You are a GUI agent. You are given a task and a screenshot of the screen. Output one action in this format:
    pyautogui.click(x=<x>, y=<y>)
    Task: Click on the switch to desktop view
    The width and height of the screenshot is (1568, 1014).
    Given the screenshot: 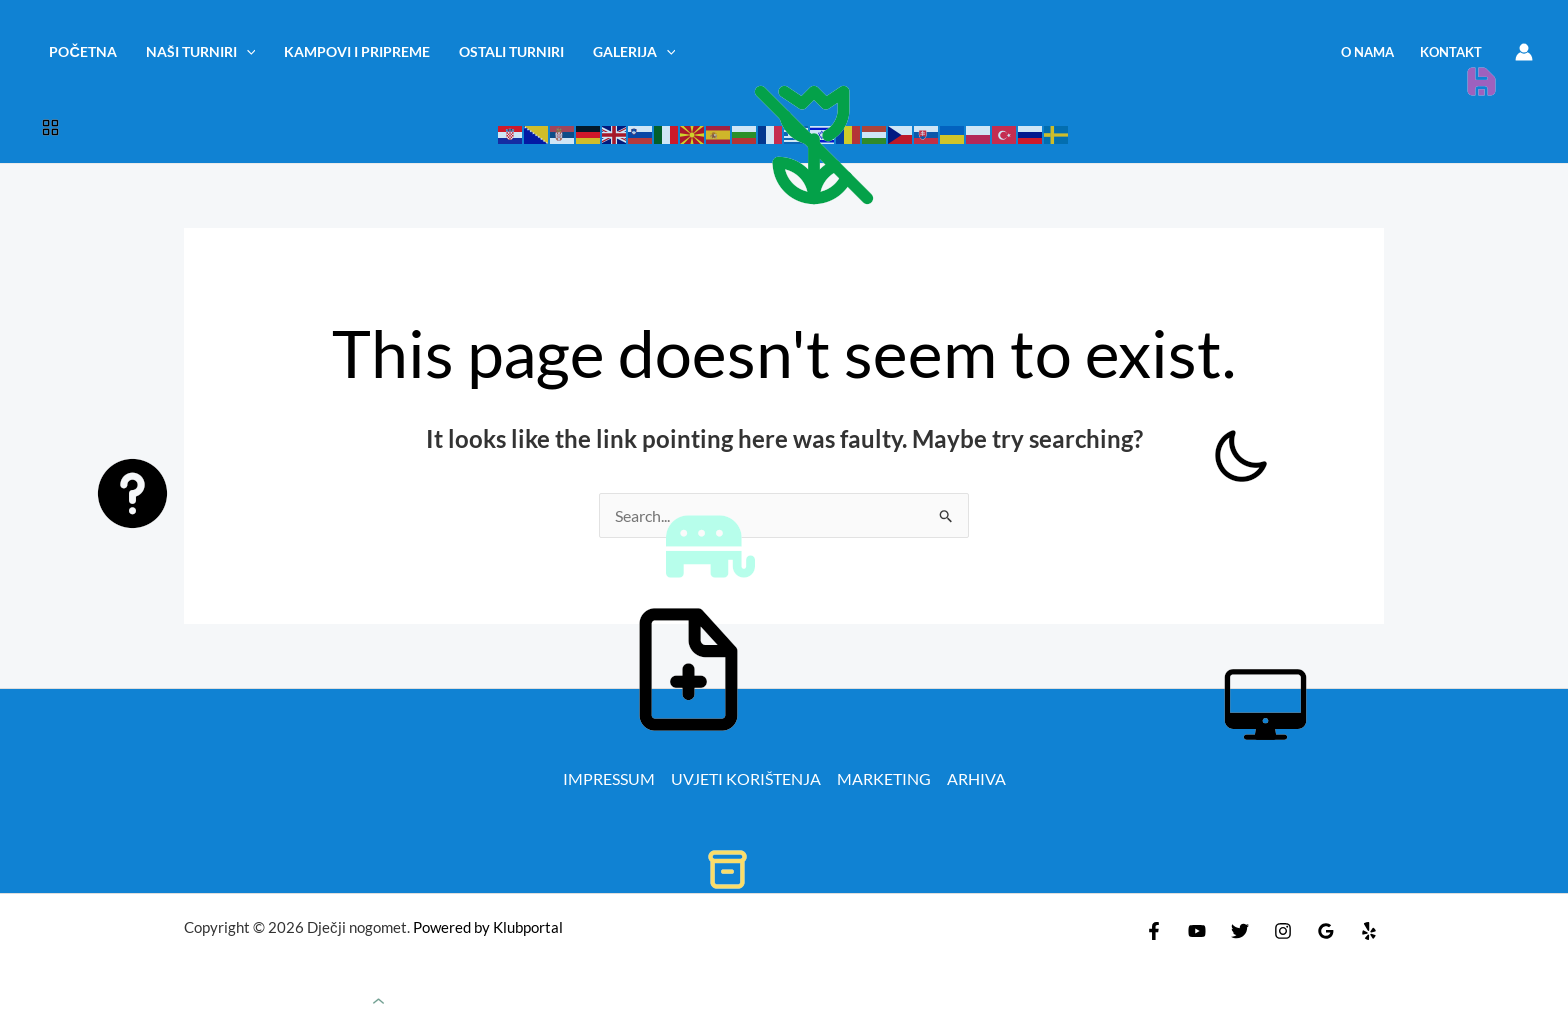 What is the action you would take?
    pyautogui.click(x=1265, y=704)
    